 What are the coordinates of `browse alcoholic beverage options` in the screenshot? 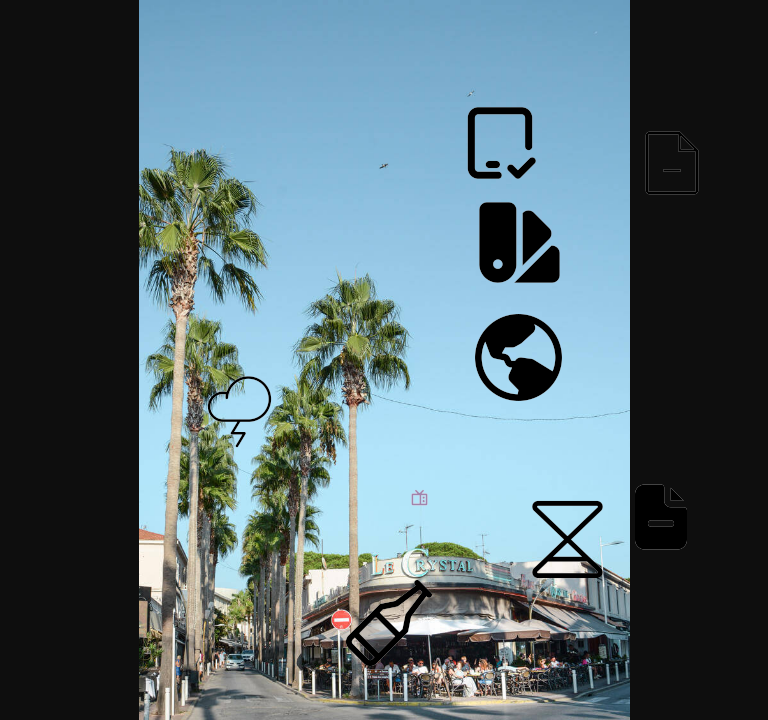 It's located at (387, 624).